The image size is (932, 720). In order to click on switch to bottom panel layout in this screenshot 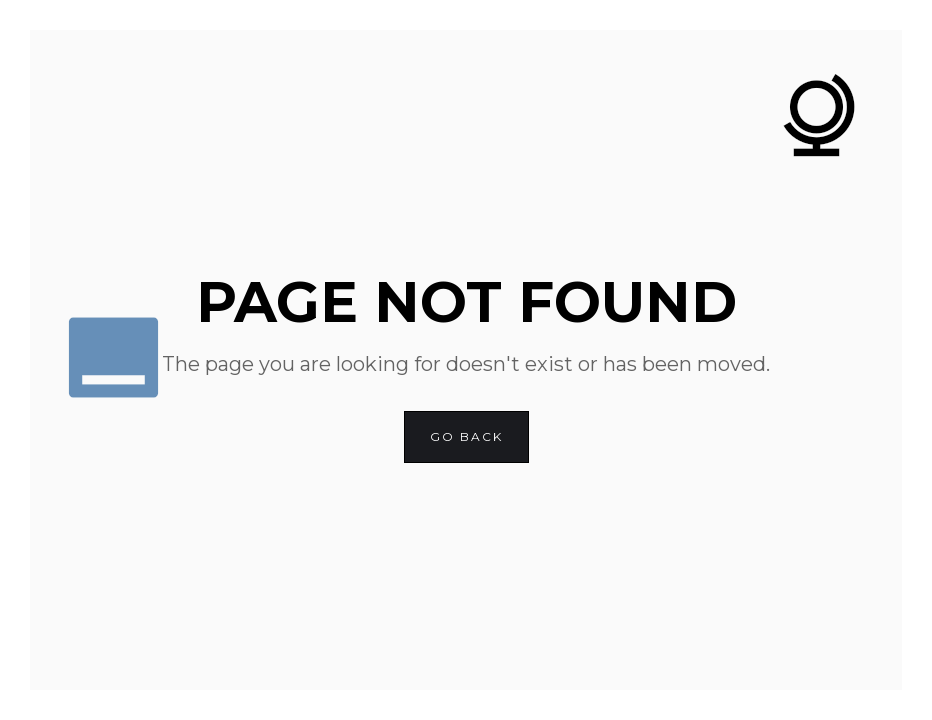, I will do `click(113, 357)`.